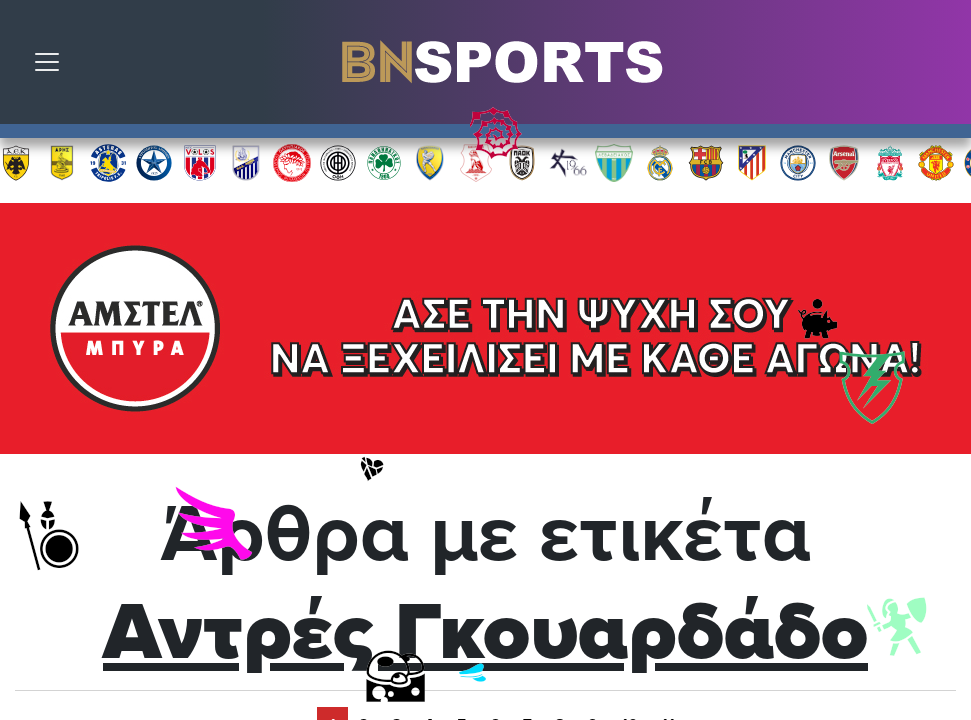 This screenshot has height=720, width=971. Describe the element at coordinates (897, 625) in the screenshot. I see `select female warrior character class` at that location.